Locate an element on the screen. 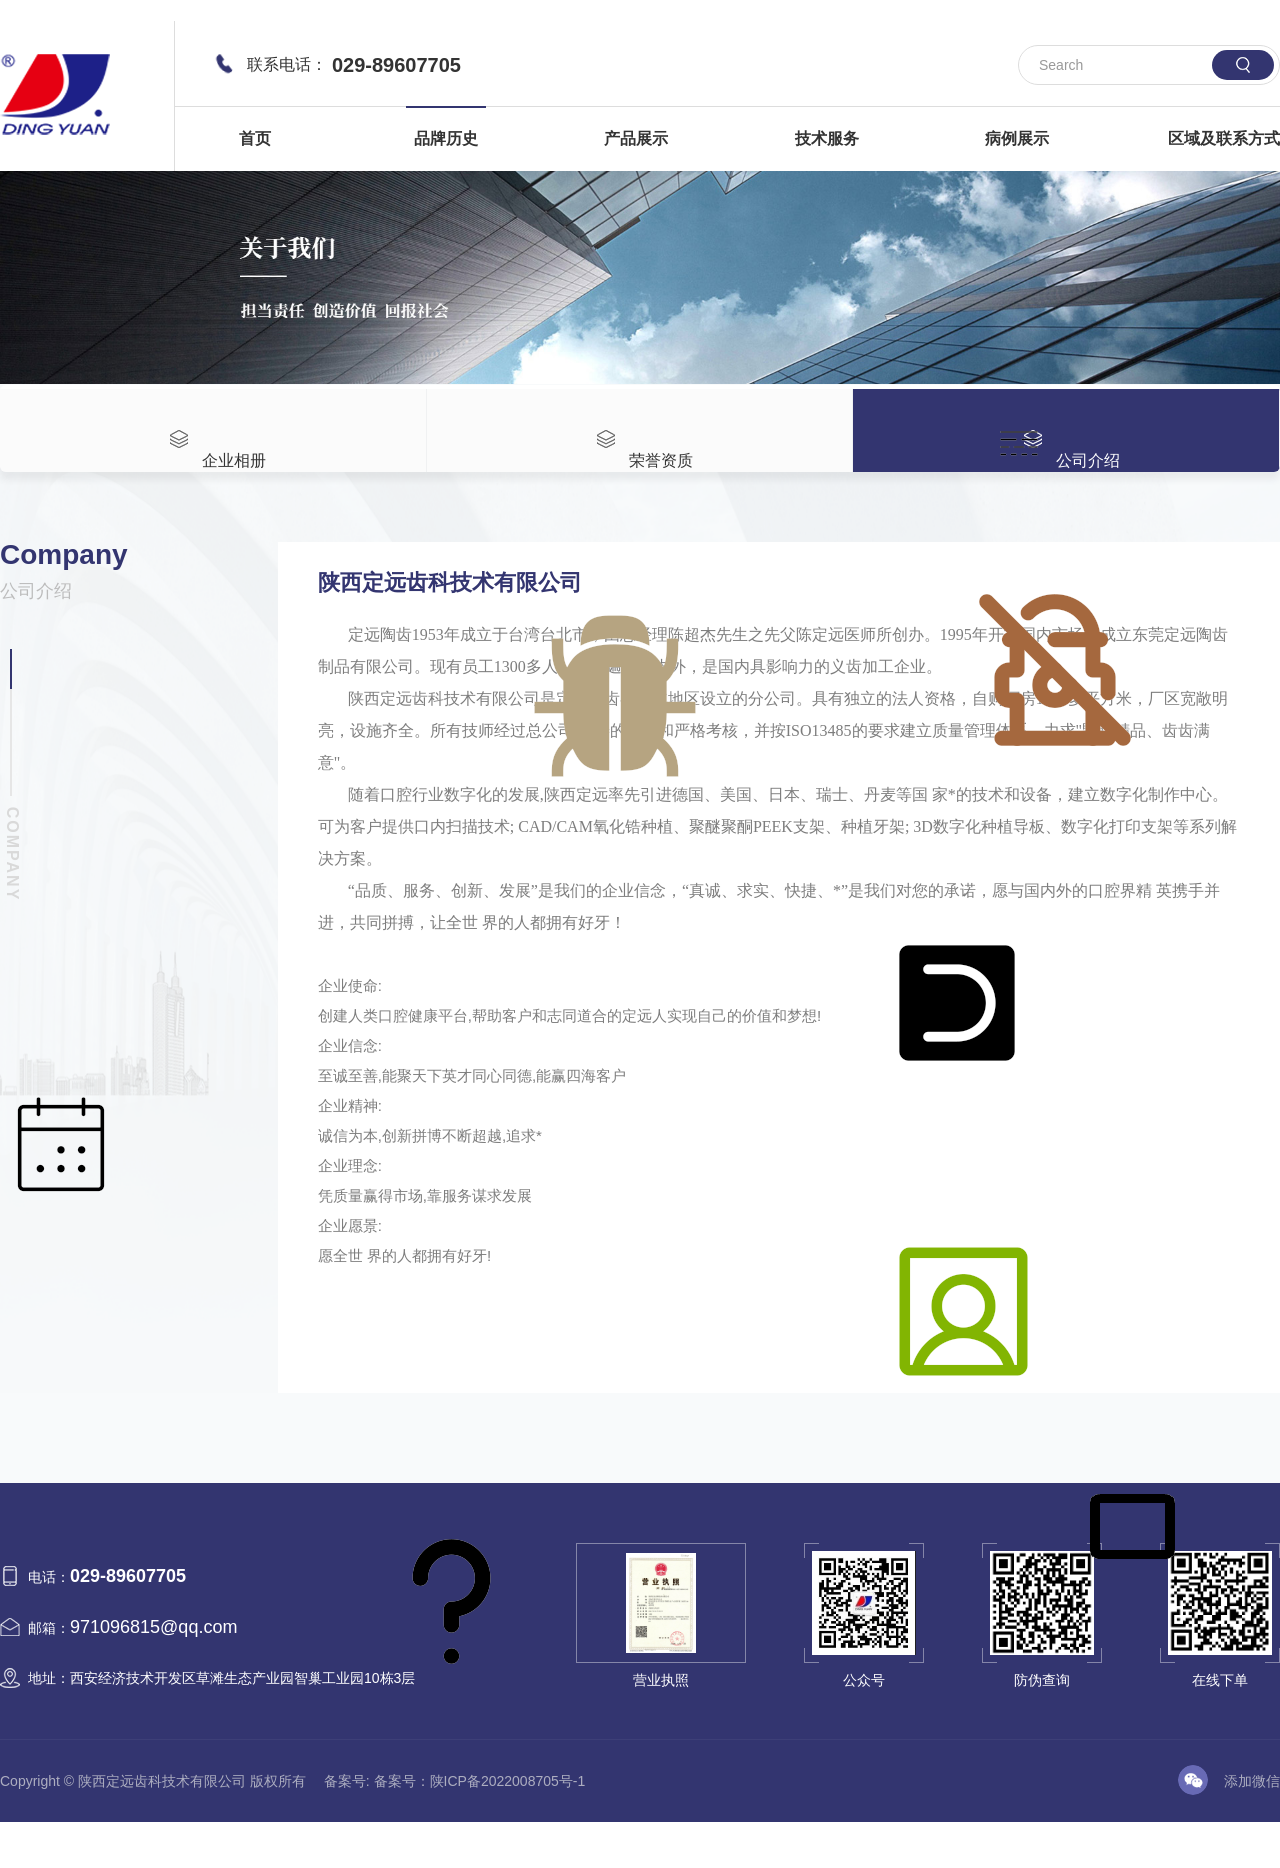 The height and width of the screenshot is (1868, 1280). indicates a superset relationship in mathematical notation is located at coordinates (957, 1003).